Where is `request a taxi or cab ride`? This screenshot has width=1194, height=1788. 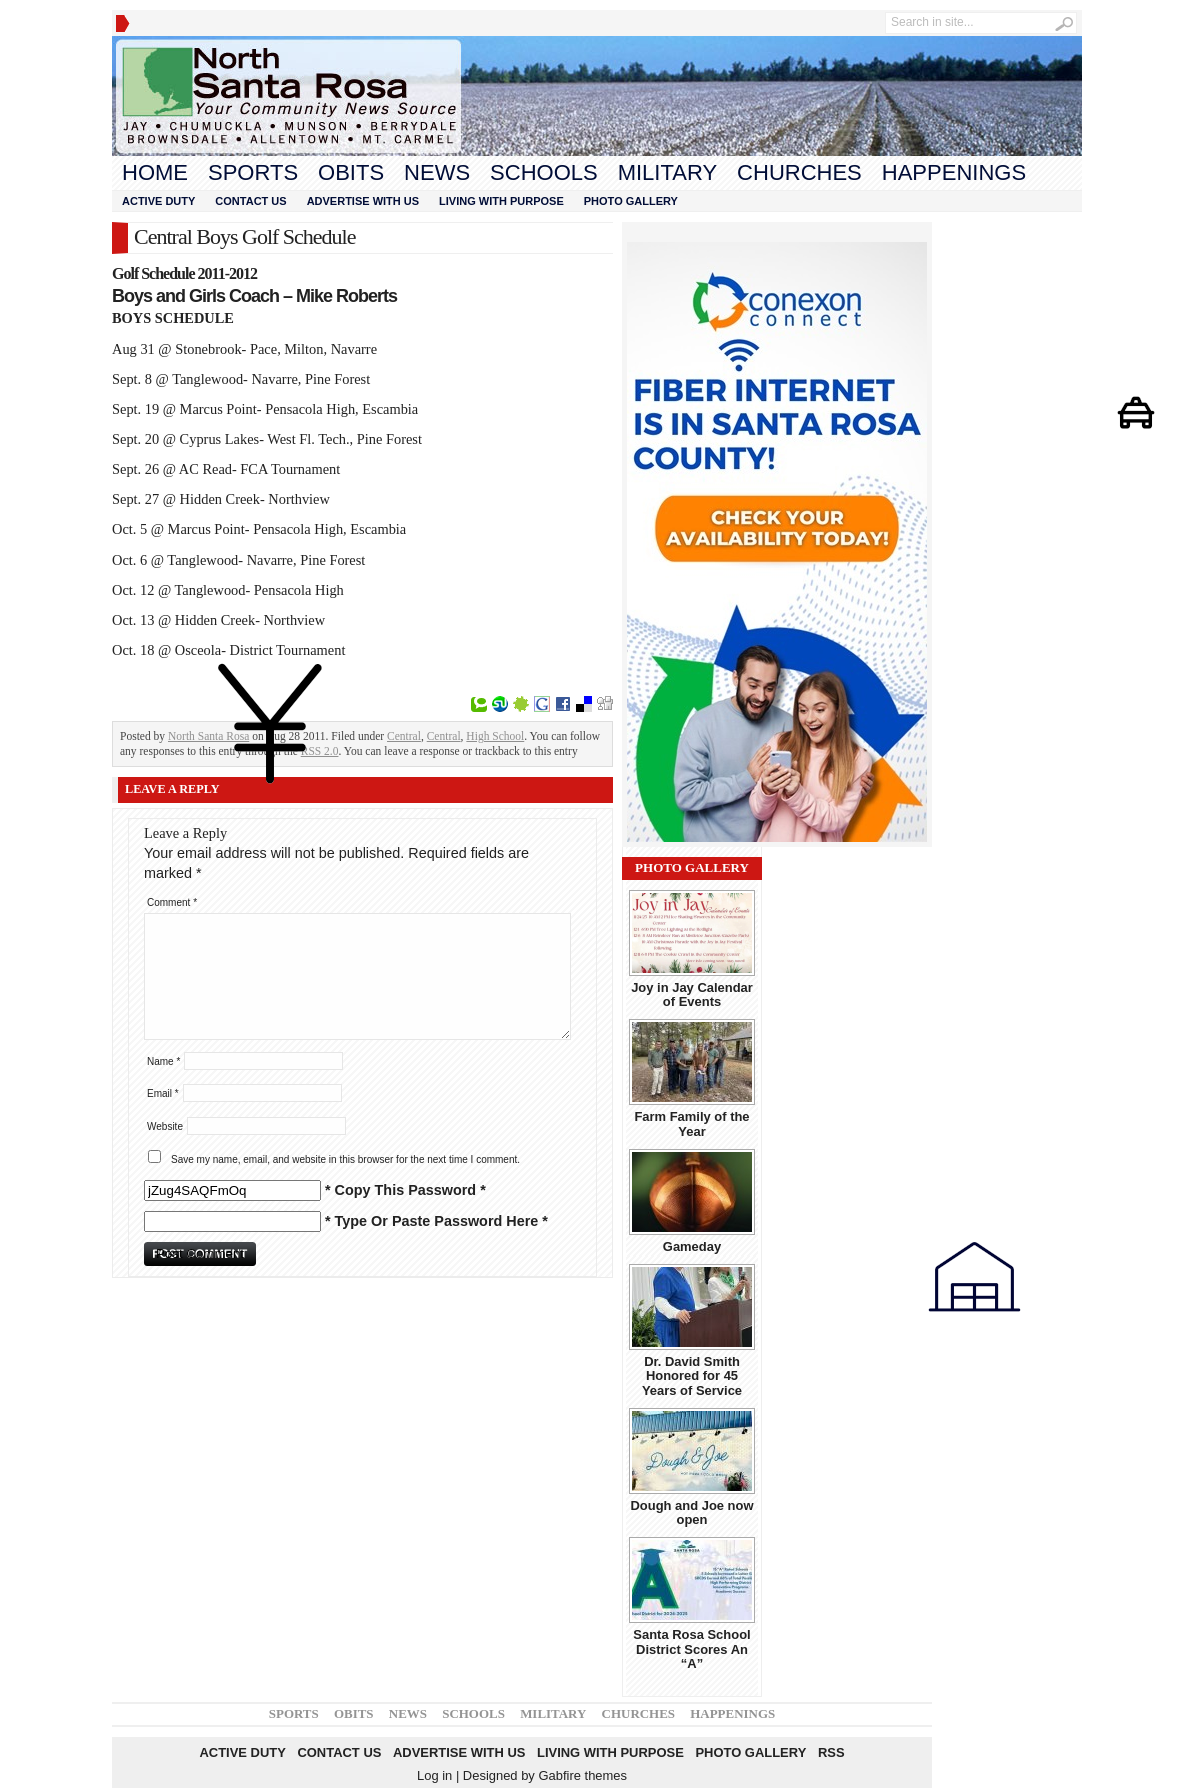 request a taxi or cab ride is located at coordinates (1136, 415).